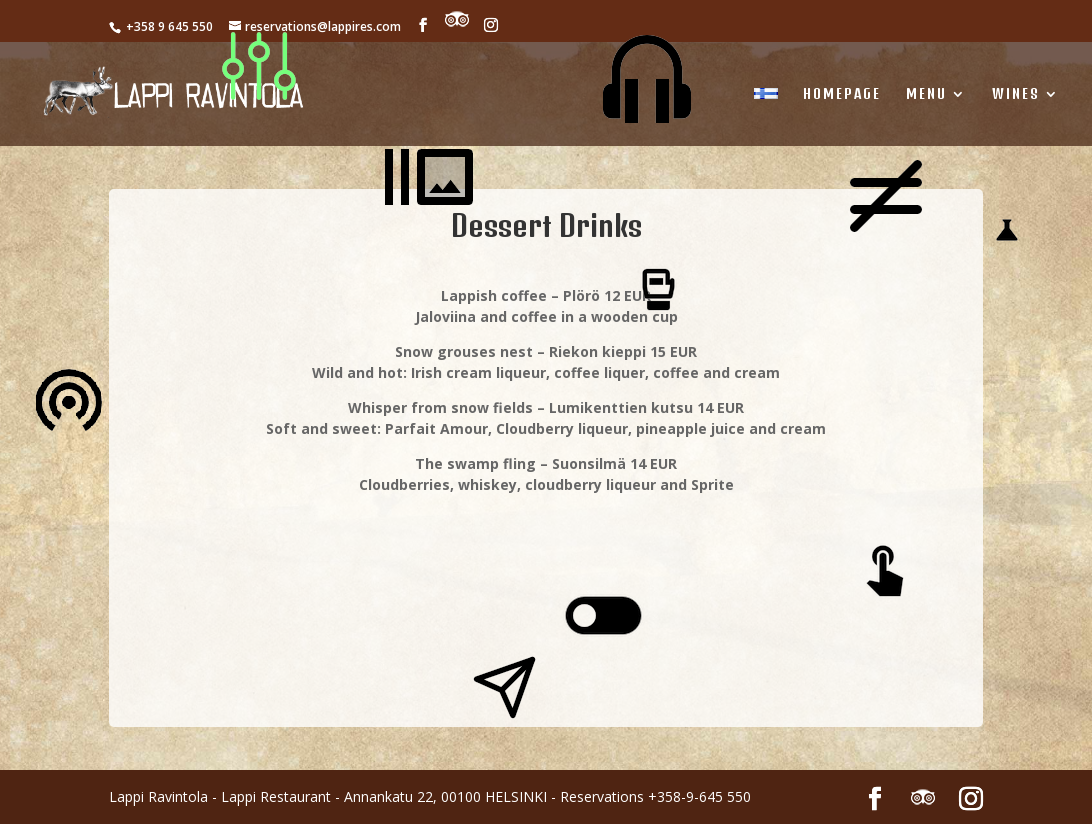  I want to click on toggle switch in off position, so click(603, 615).